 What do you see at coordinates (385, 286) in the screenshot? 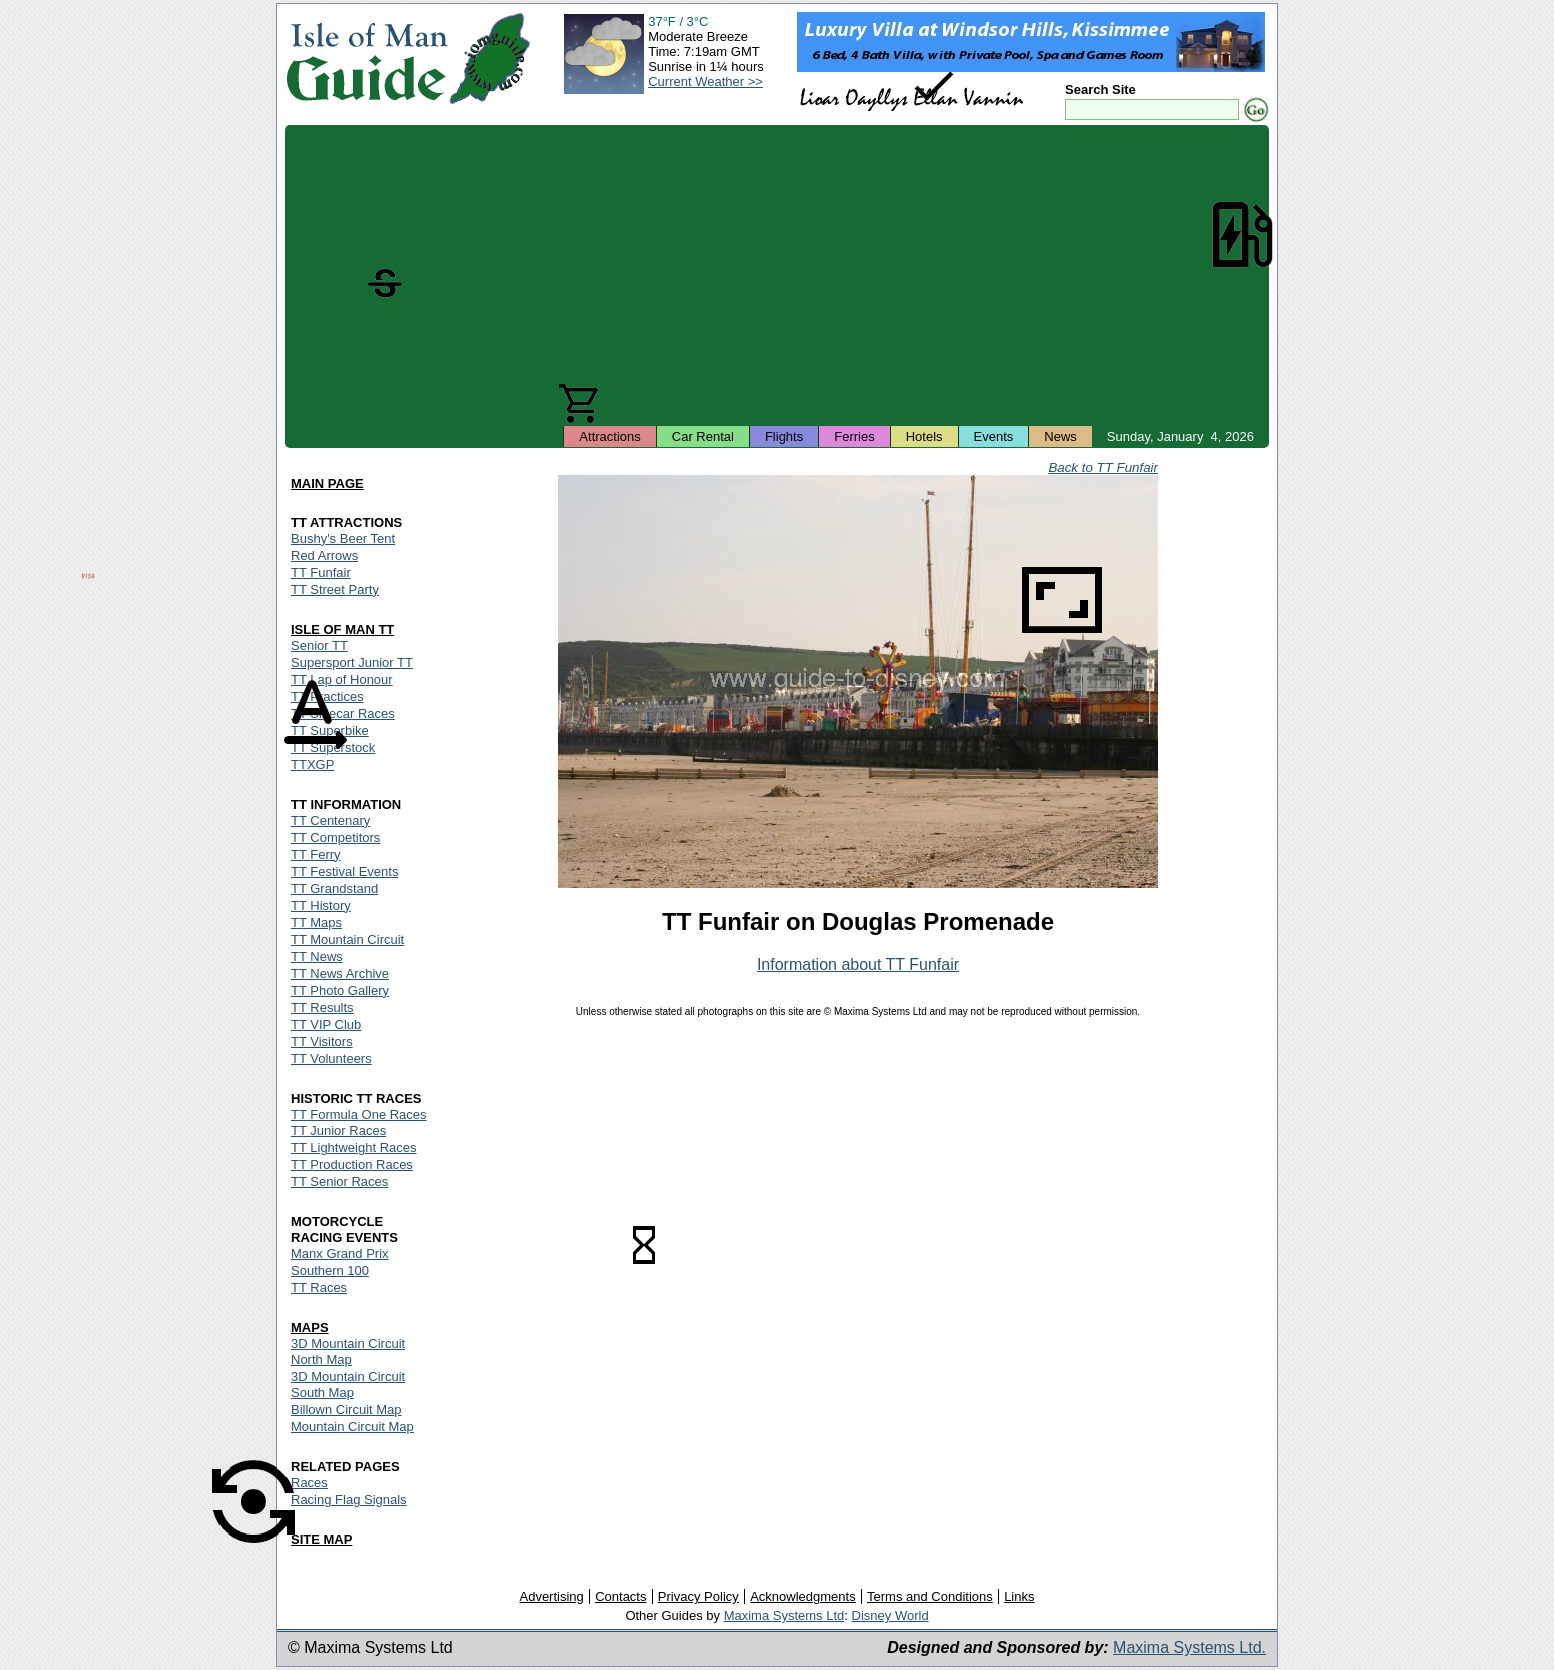
I see `apply strikethrough formatting to selected text` at bounding box center [385, 286].